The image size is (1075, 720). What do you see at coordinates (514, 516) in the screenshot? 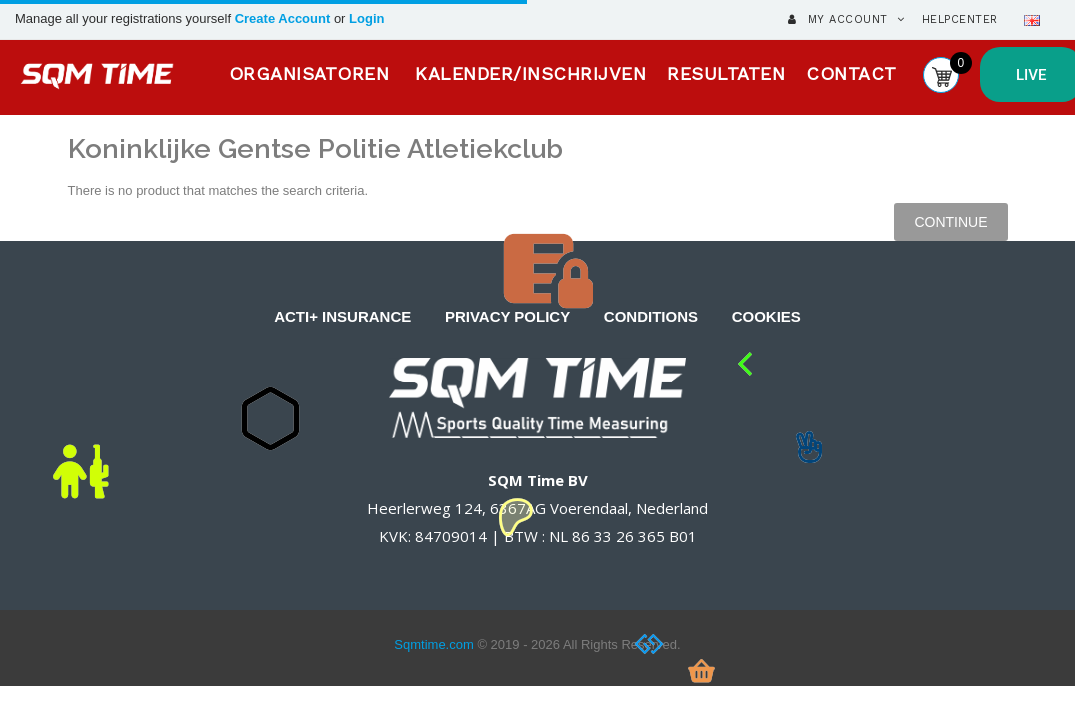
I see `link to patreon profile or support page` at bounding box center [514, 516].